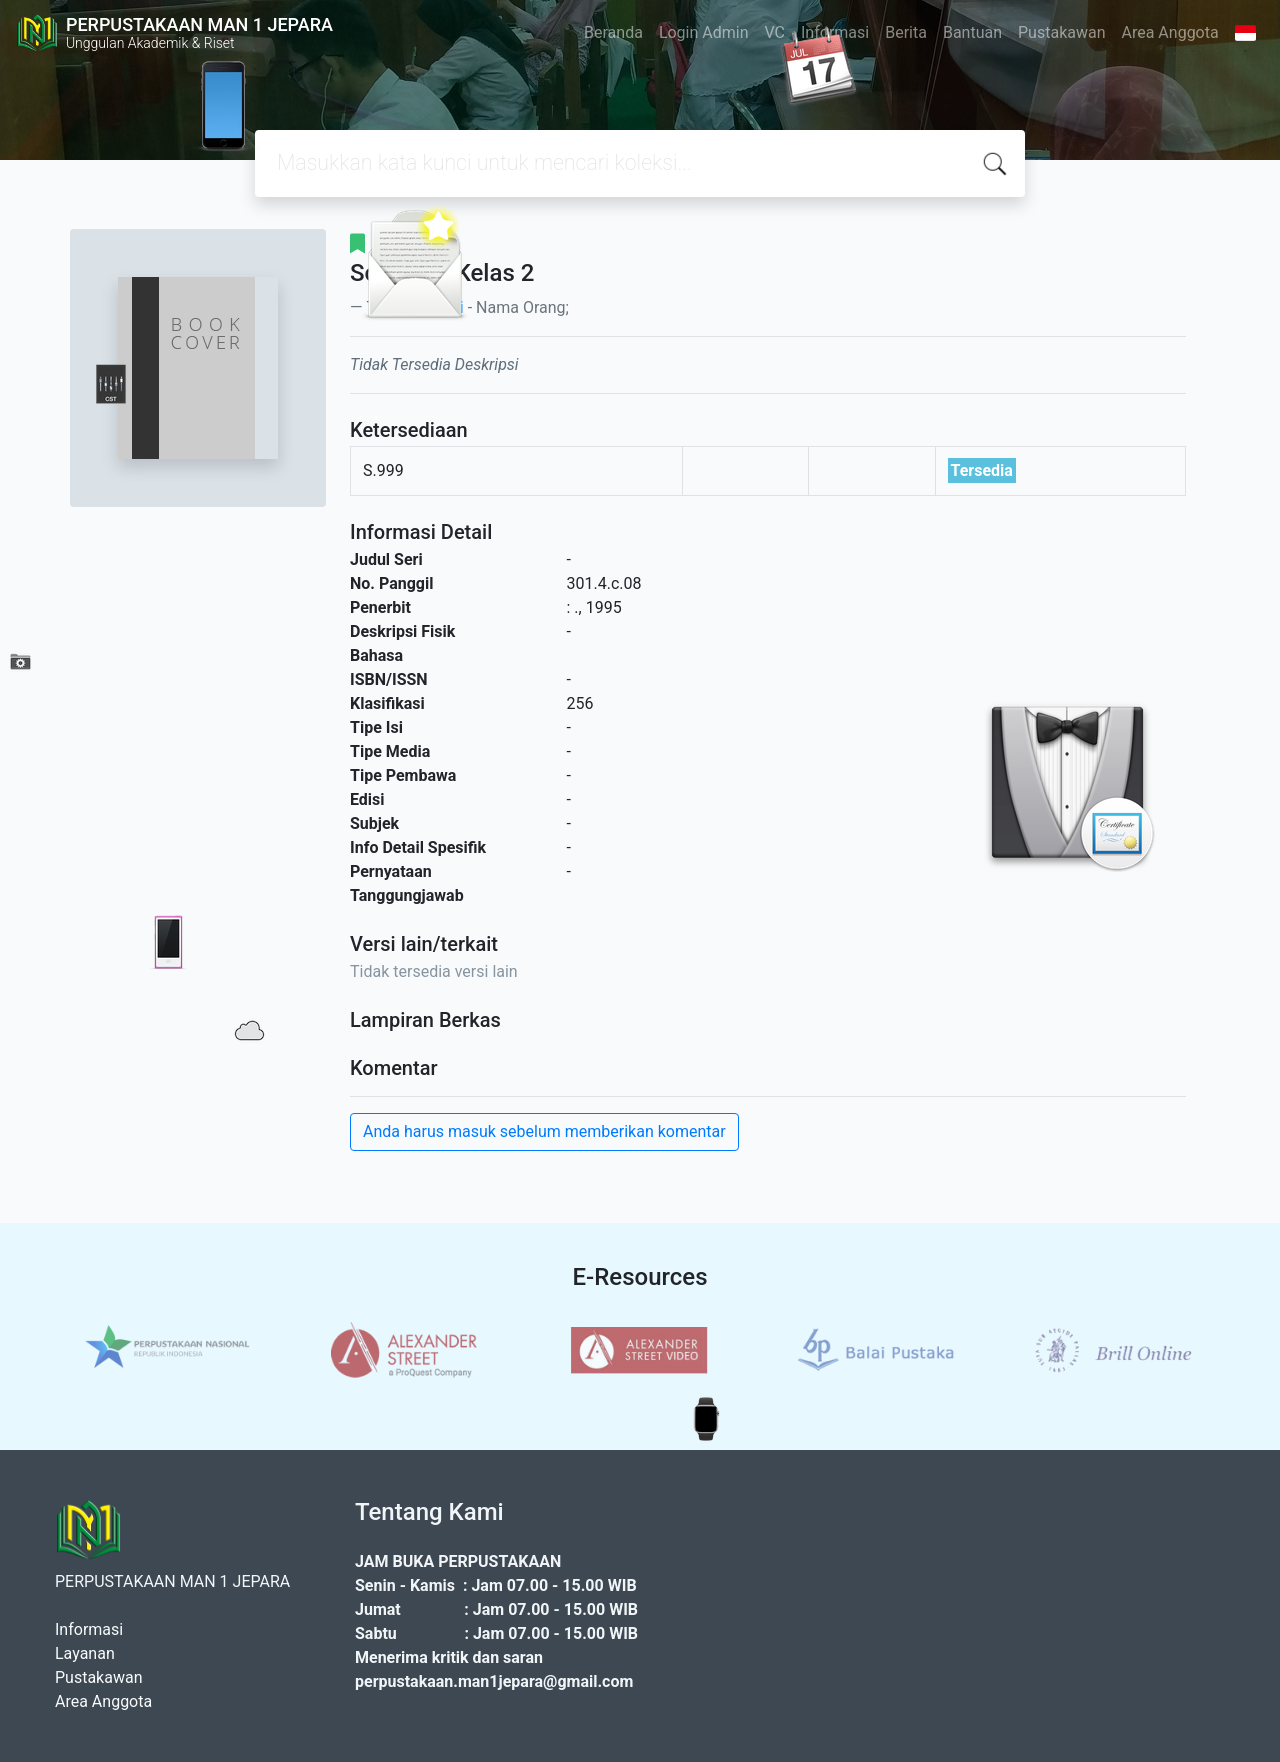  Describe the element at coordinates (415, 266) in the screenshot. I see `compose a new email message` at that location.